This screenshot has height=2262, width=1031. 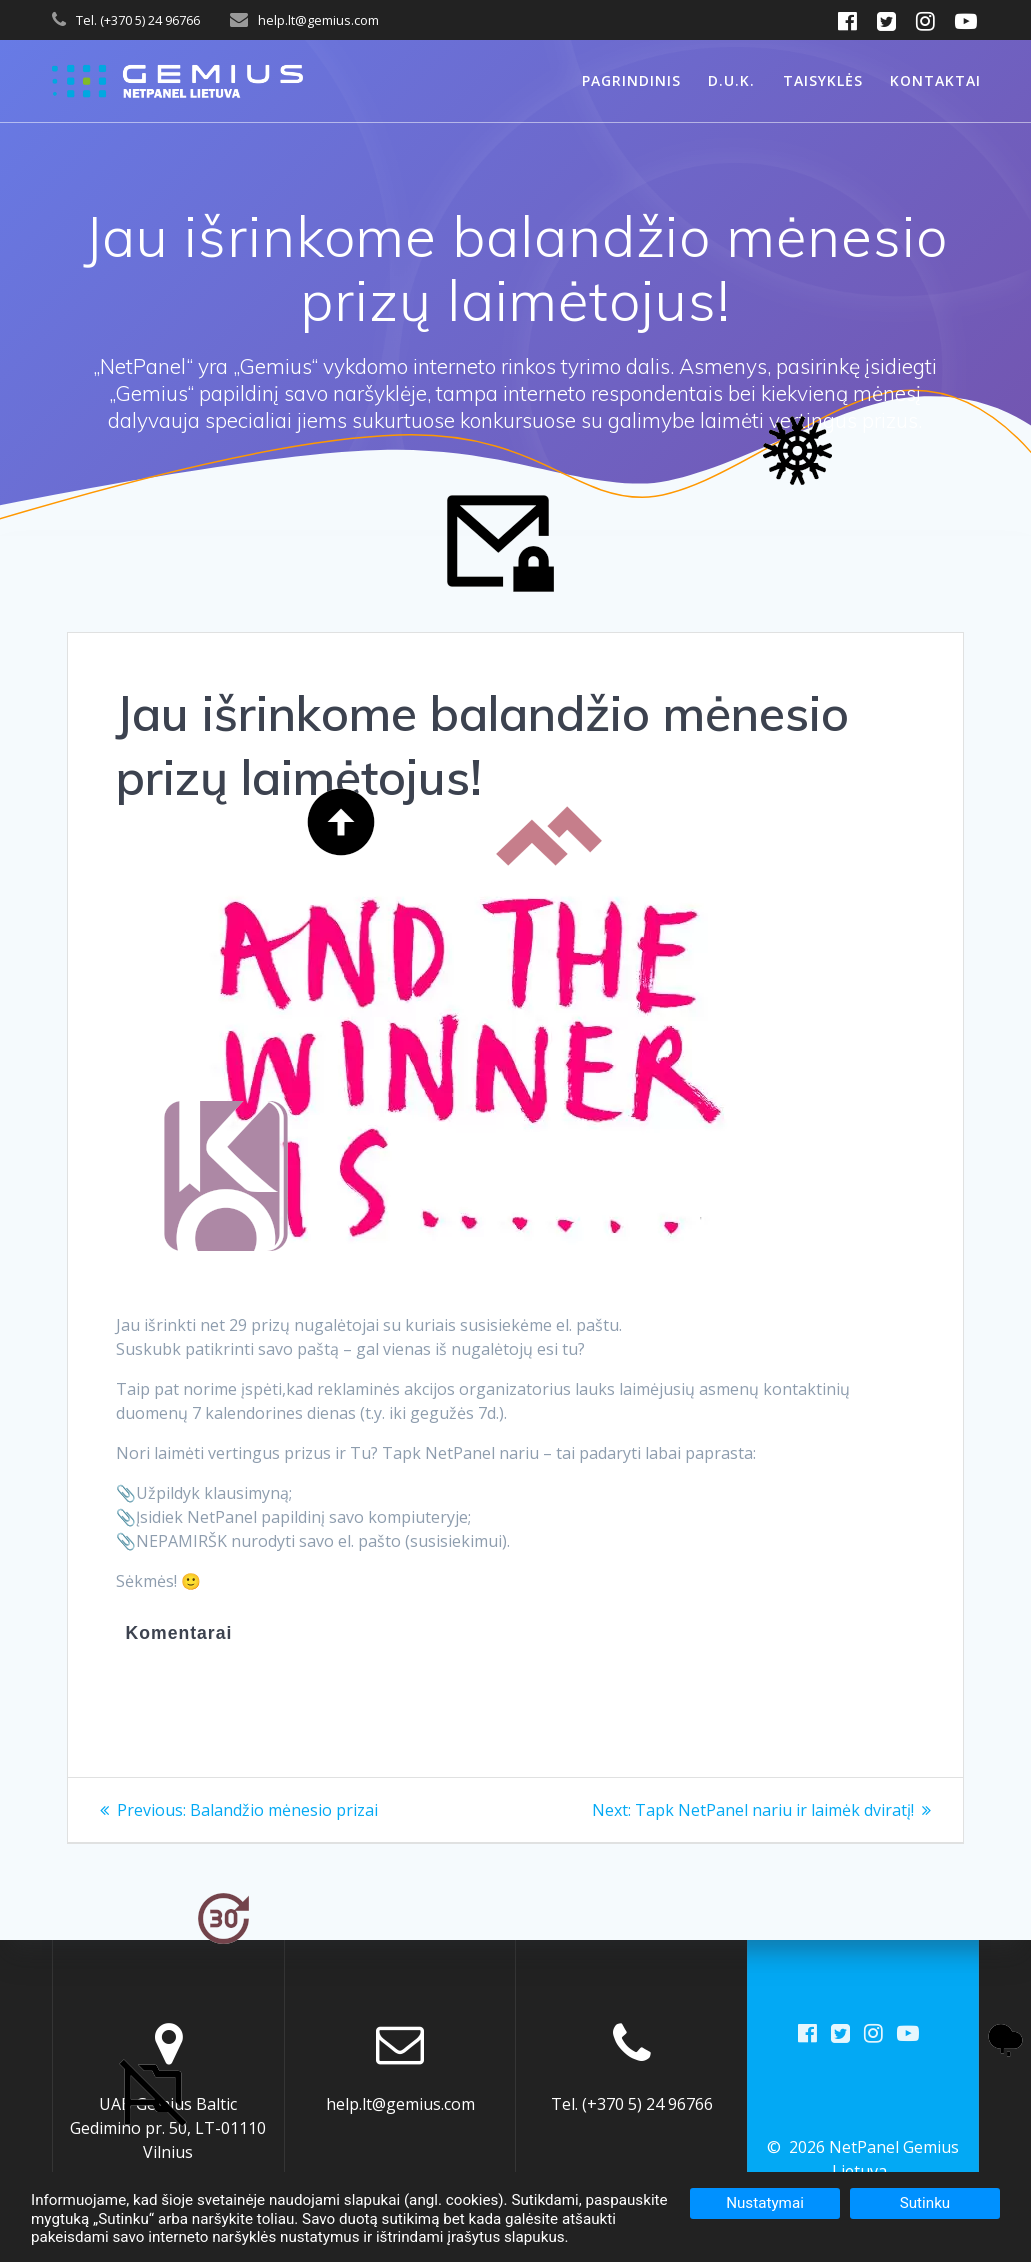 I want to click on knex.js database query builder, so click(x=797, y=450).